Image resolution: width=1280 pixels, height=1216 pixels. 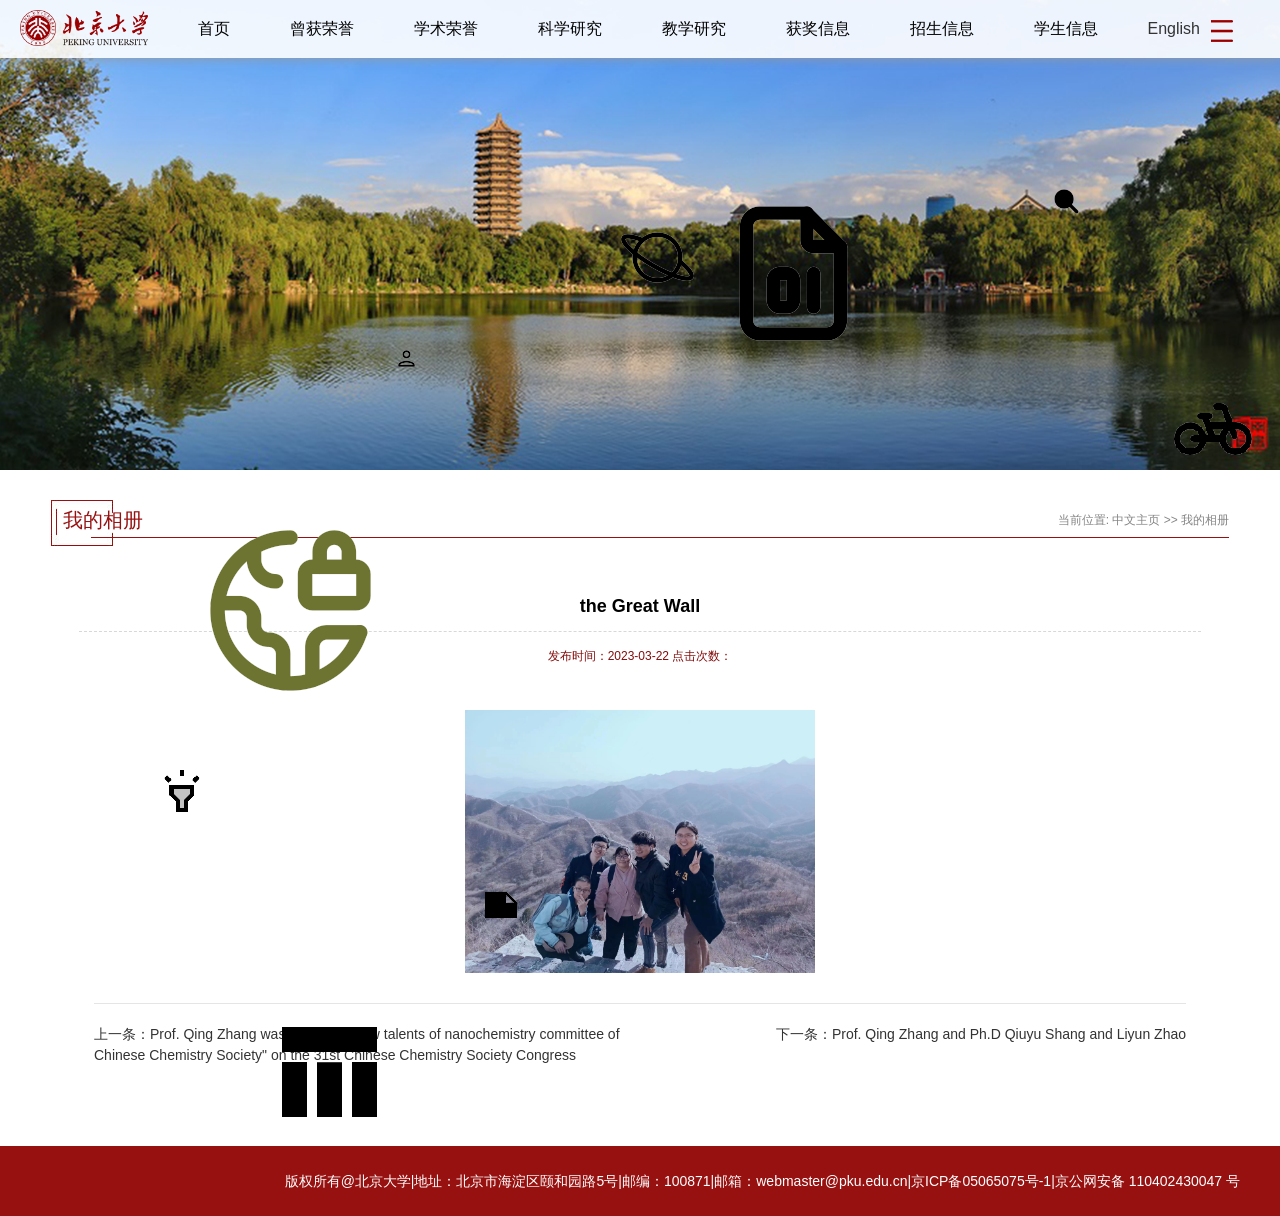 I want to click on highlight selected text, so click(x=182, y=791).